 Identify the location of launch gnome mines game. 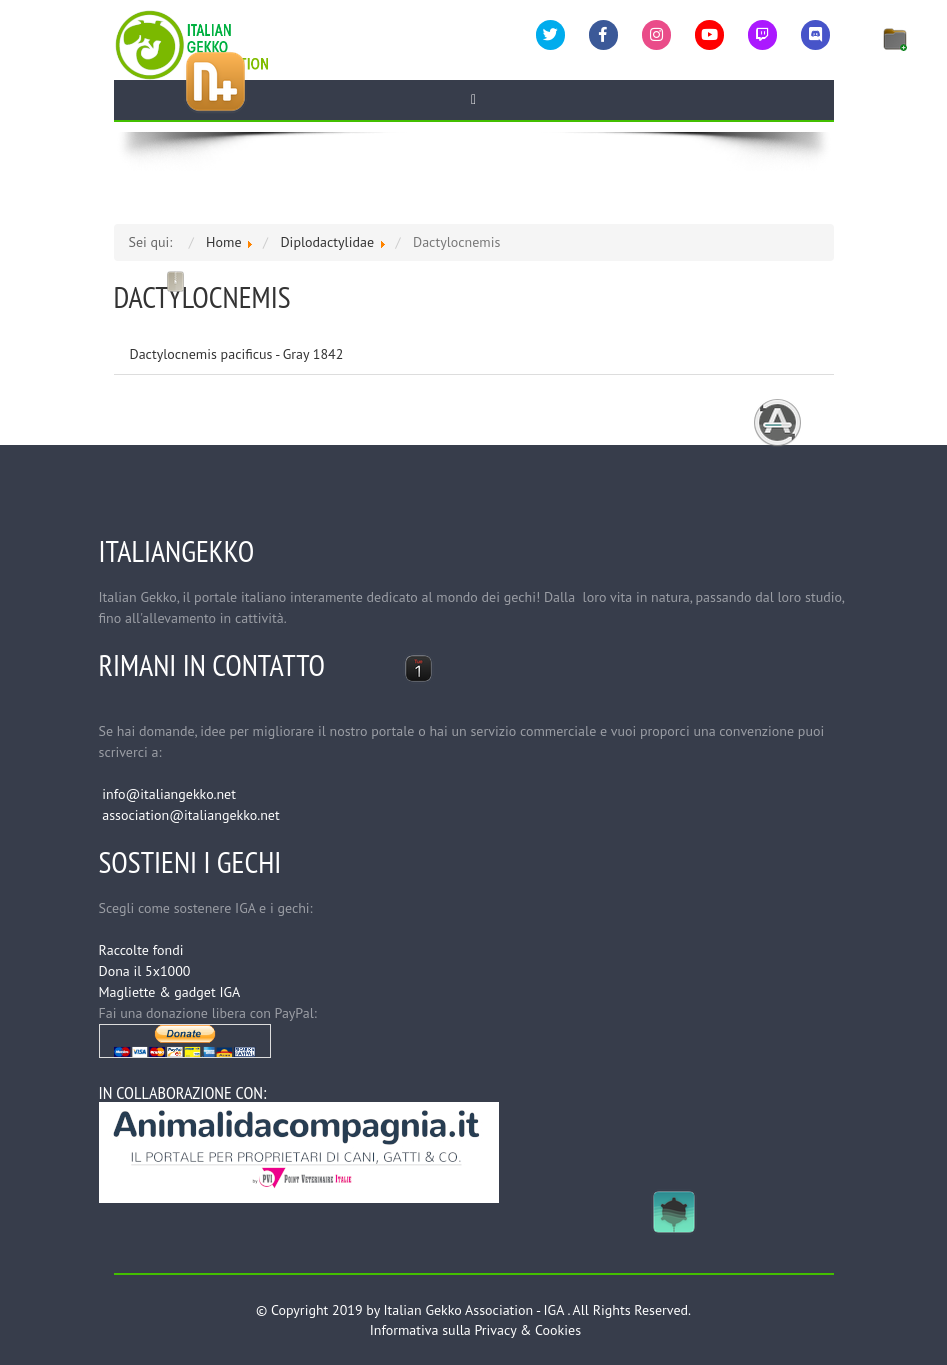
(674, 1212).